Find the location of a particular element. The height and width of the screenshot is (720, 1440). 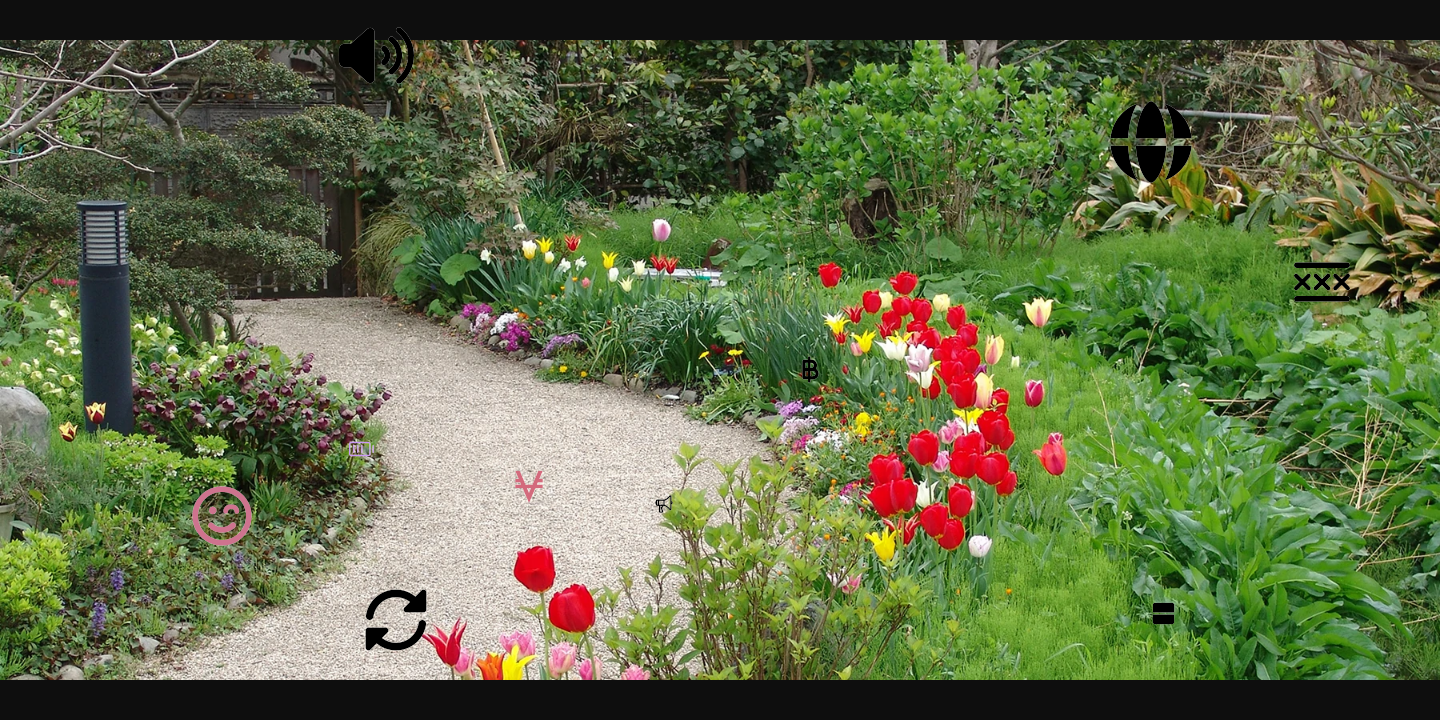

increase audio volume is located at coordinates (374, 55).